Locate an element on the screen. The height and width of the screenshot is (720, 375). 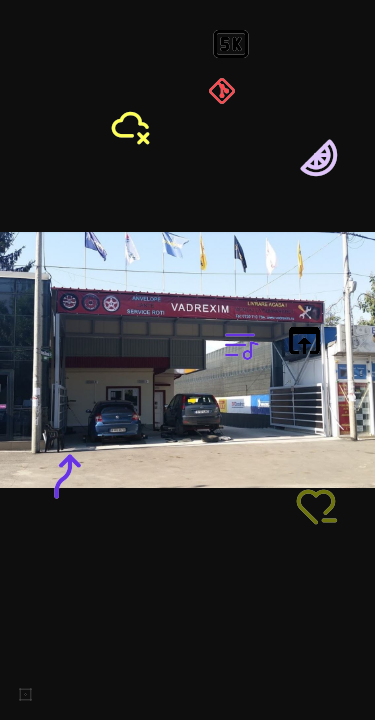
disconnect from cloud storage is located at coordinates (130, 125).